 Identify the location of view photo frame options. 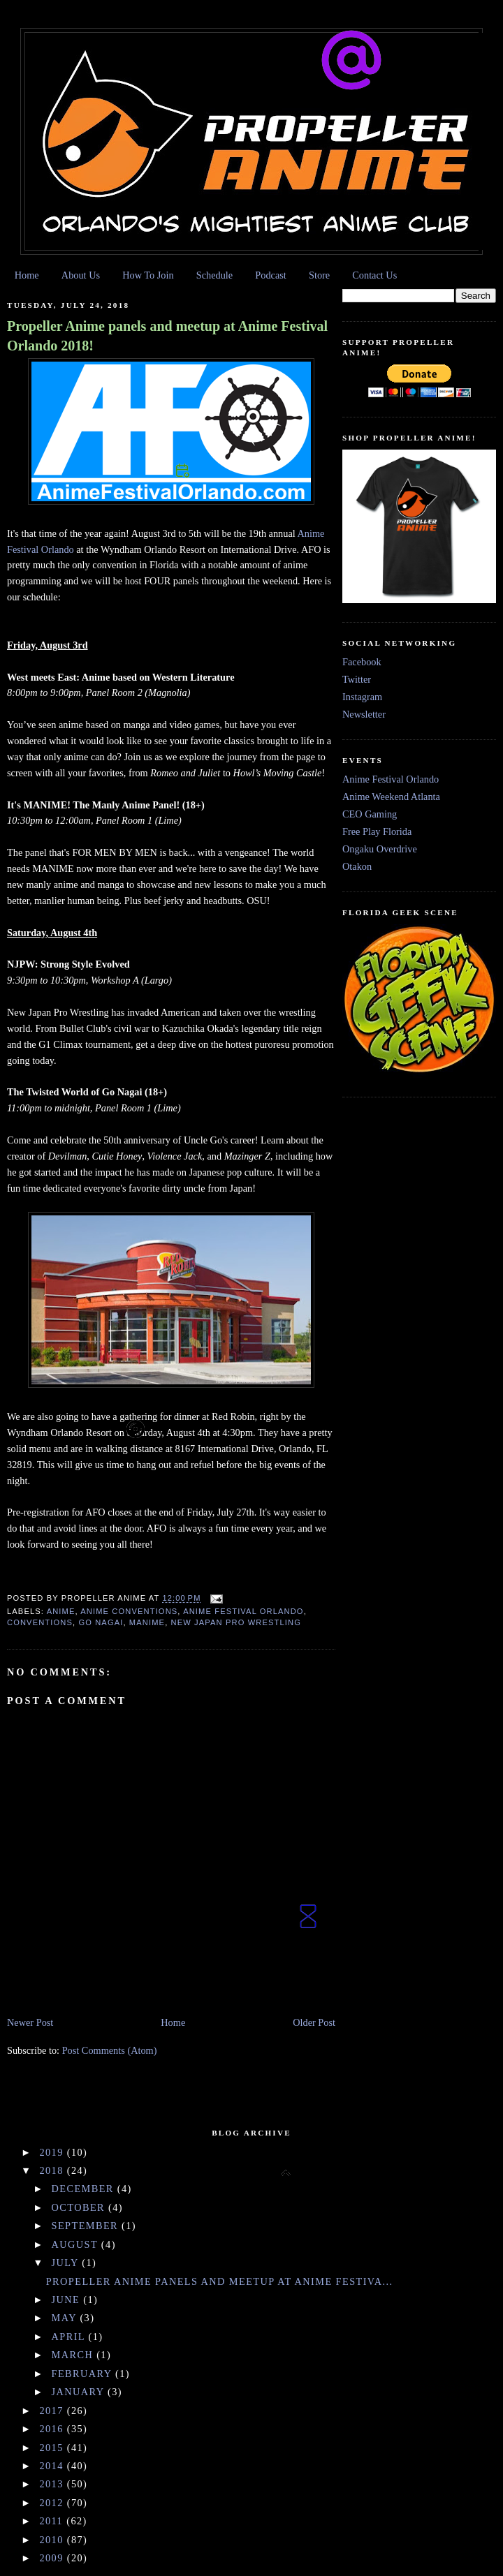
(286, 2184).